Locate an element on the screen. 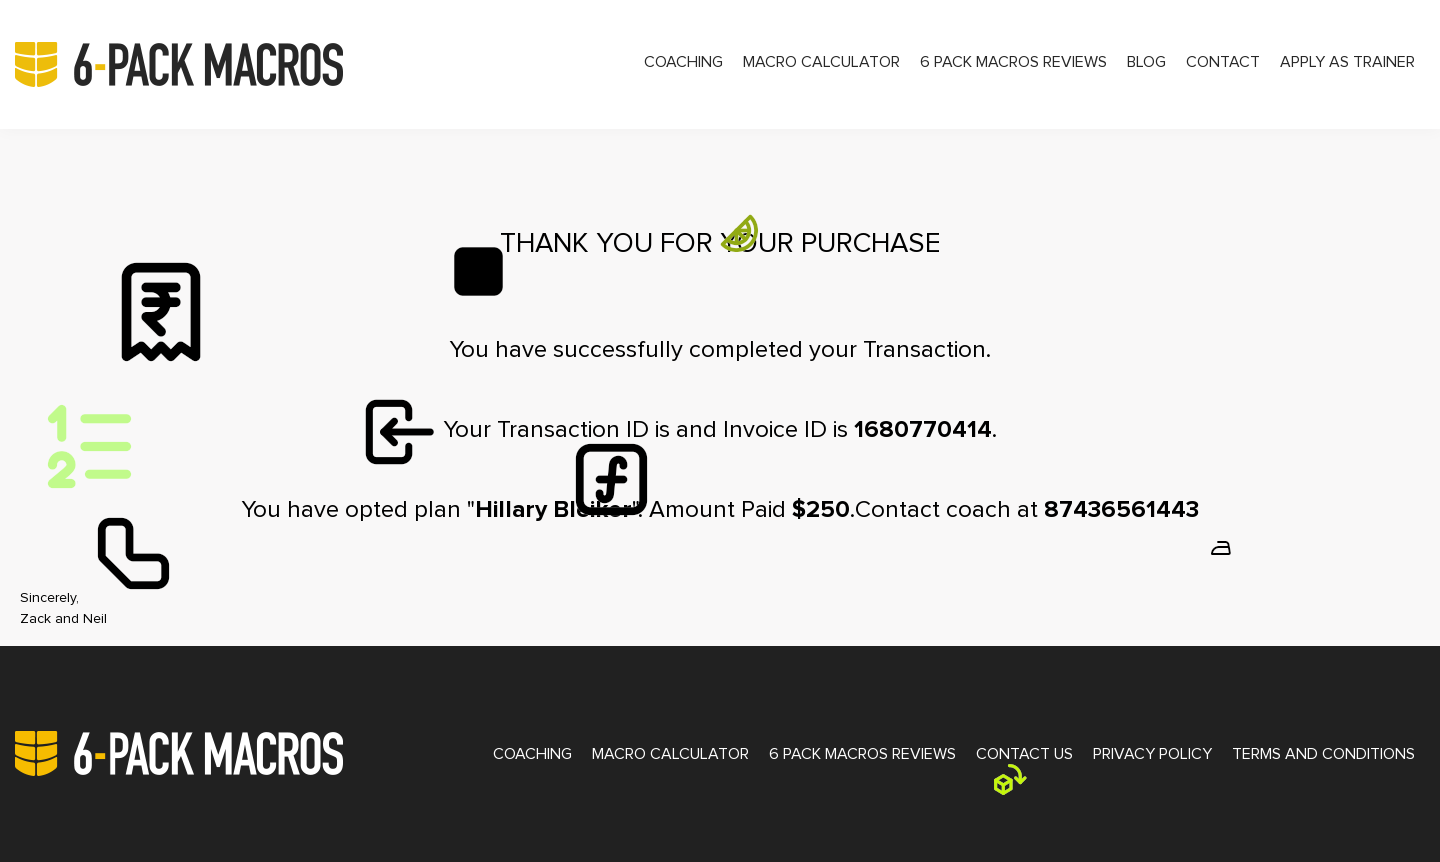  create a numbered list is located at coordinates (89, 446).